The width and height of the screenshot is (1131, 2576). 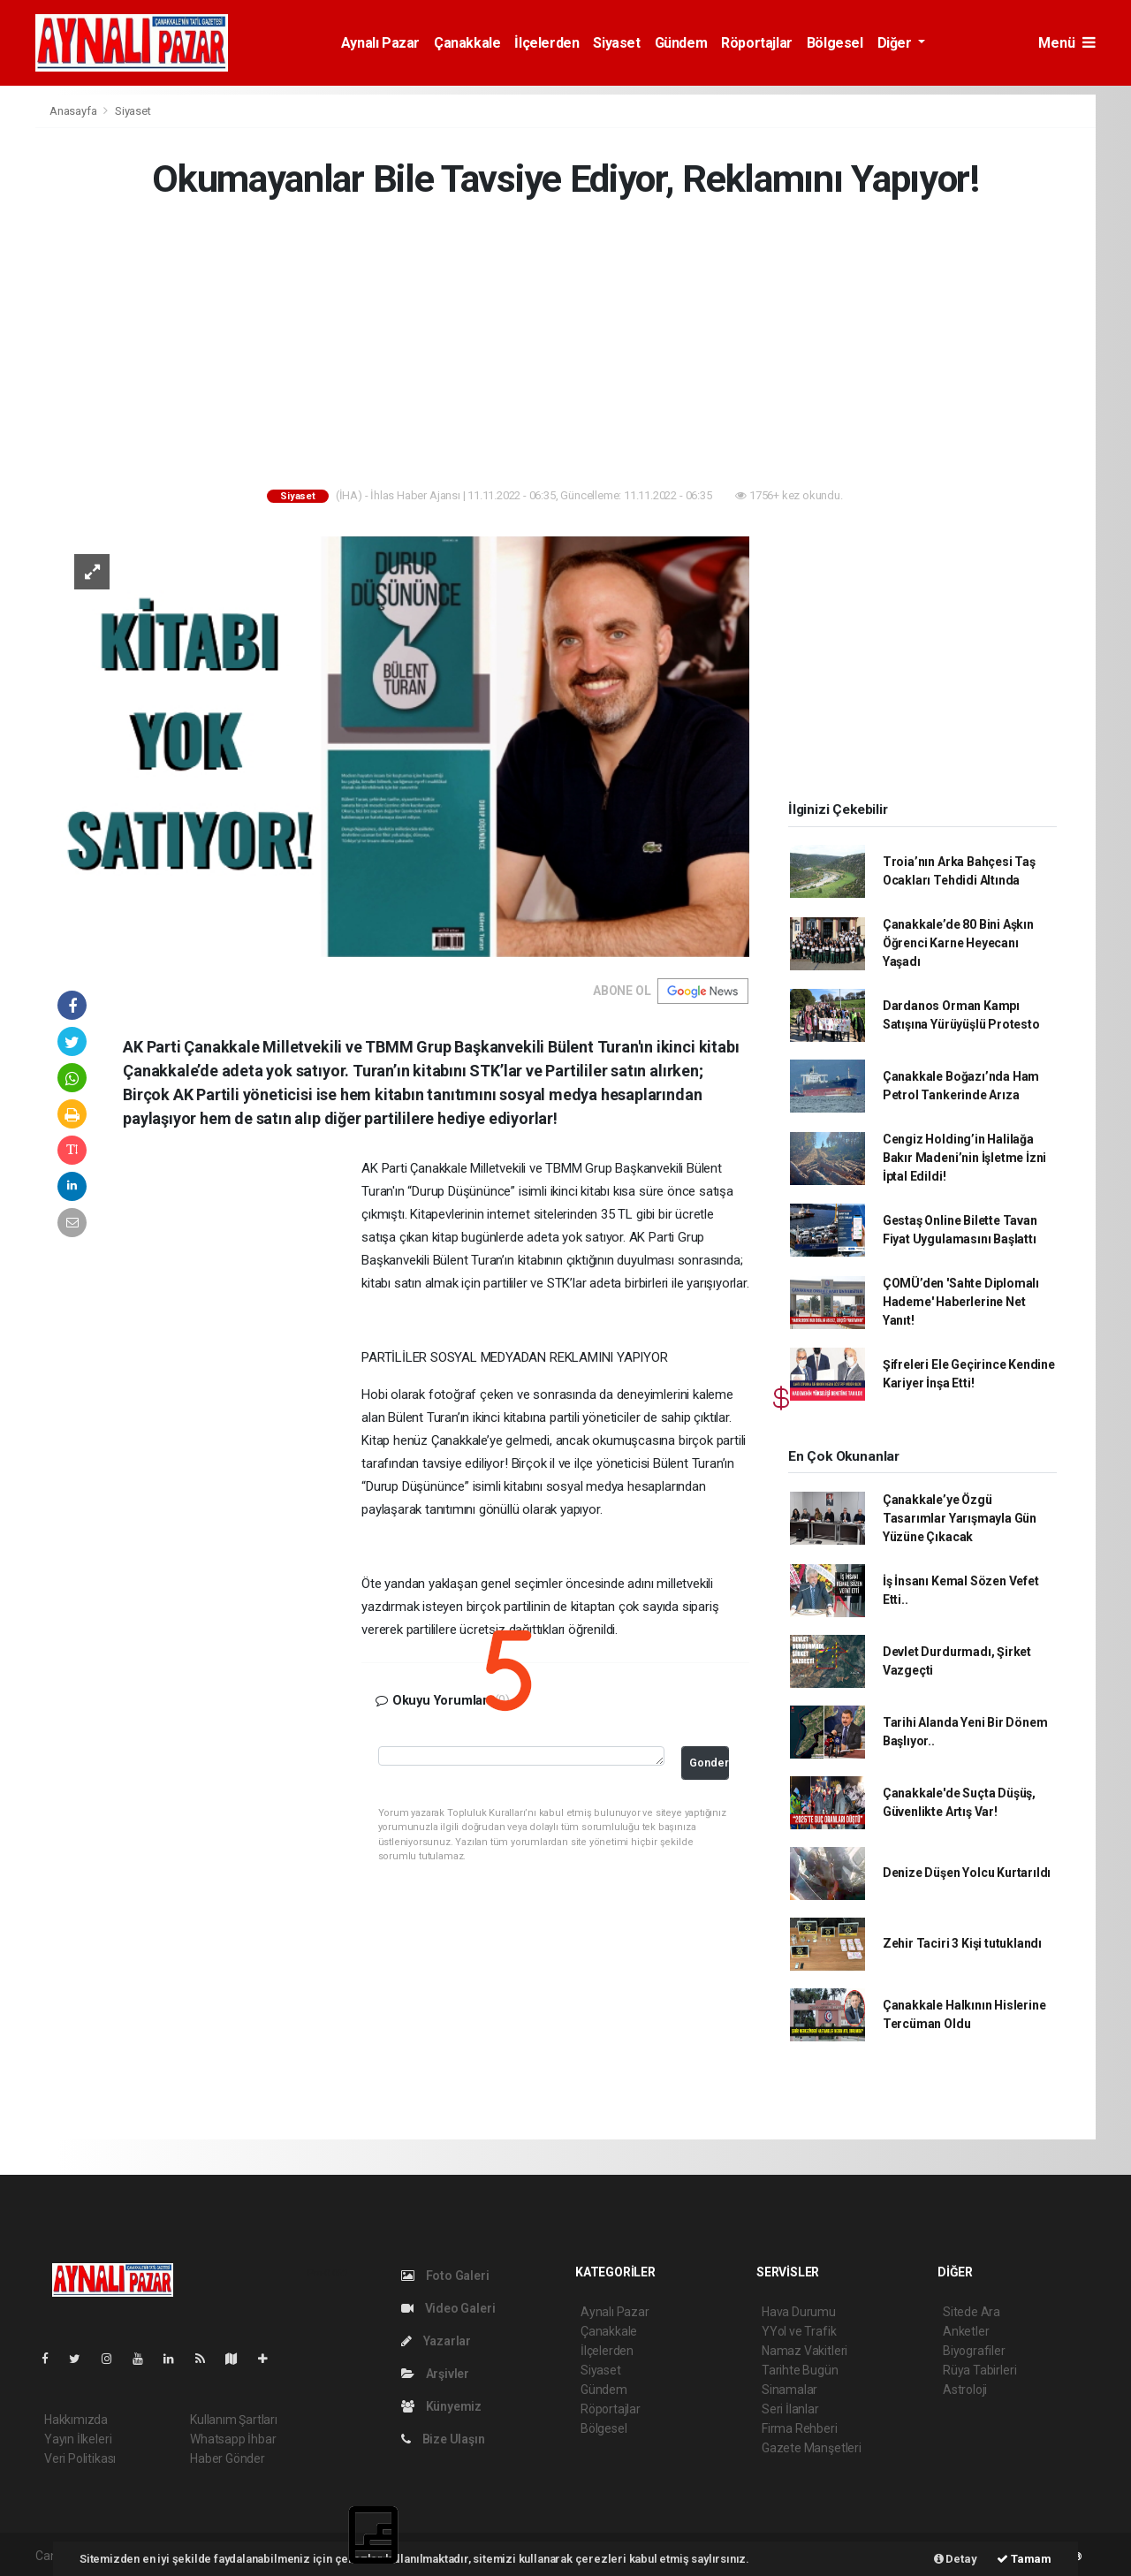 What do you see at coordinates (508, 1670) in the screenshot?
I see `indicates the number five in a list or sequence` at bounding box center [508, 1670].